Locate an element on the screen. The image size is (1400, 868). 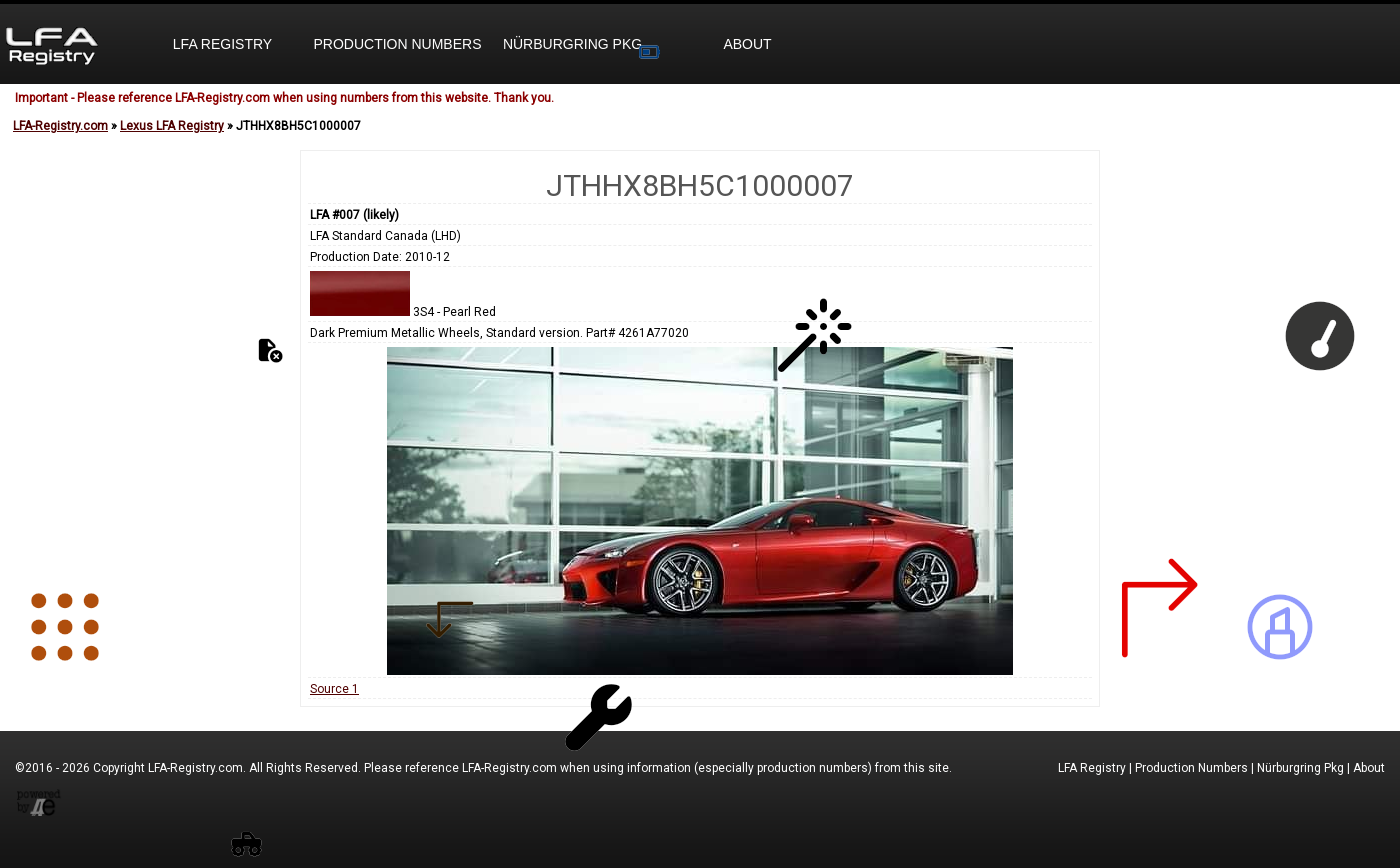
navigate back and down in a menu hierarchy is located at coordinates (448, 616).